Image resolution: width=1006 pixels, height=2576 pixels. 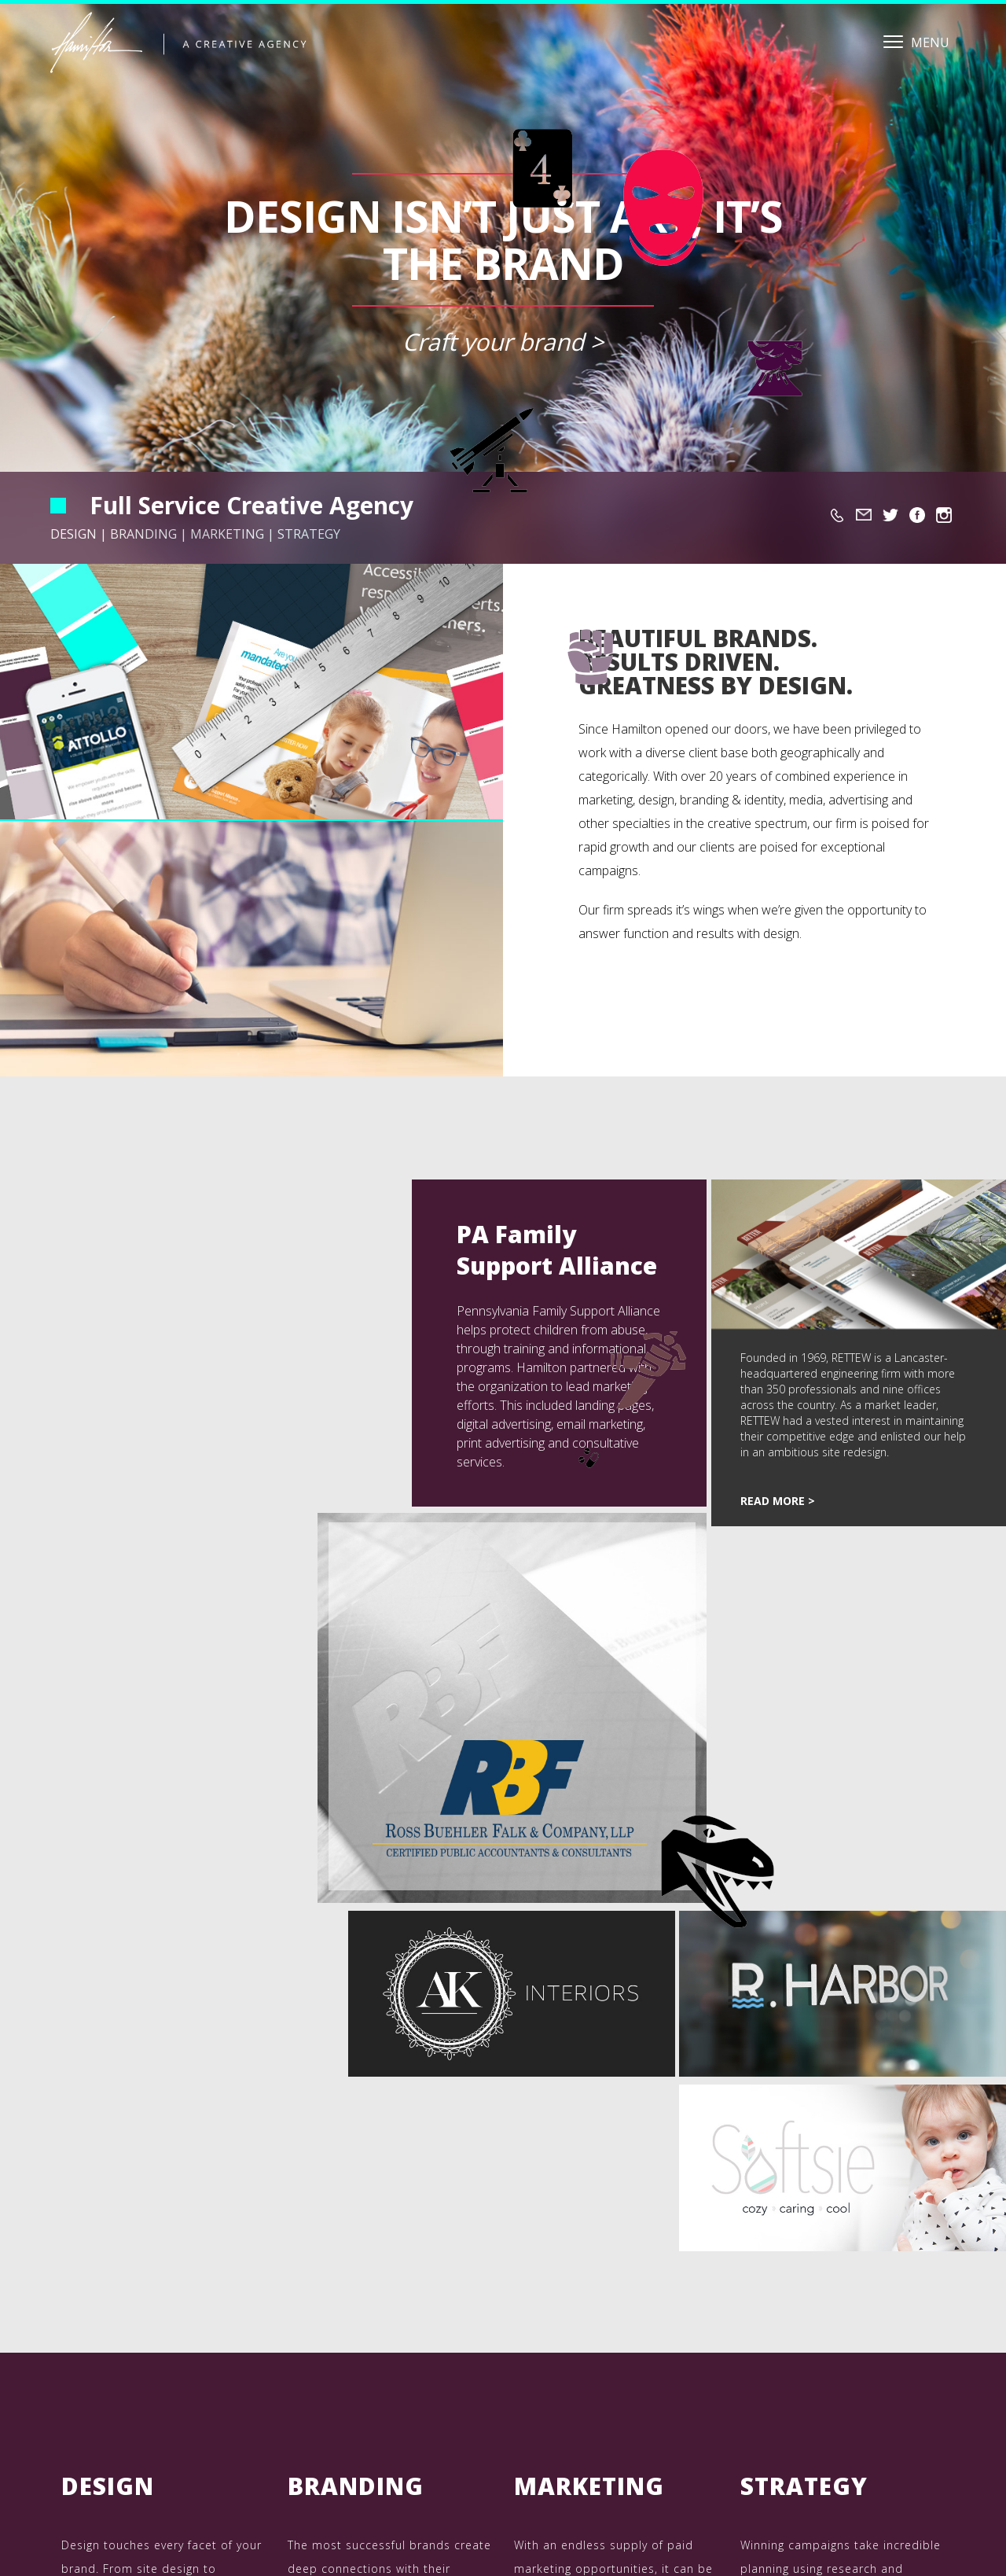 What do you see at coordinates (663, 208) in the screenshot?
I see `select balaclava or ski mask headgear` at bounding box center [663, 208].